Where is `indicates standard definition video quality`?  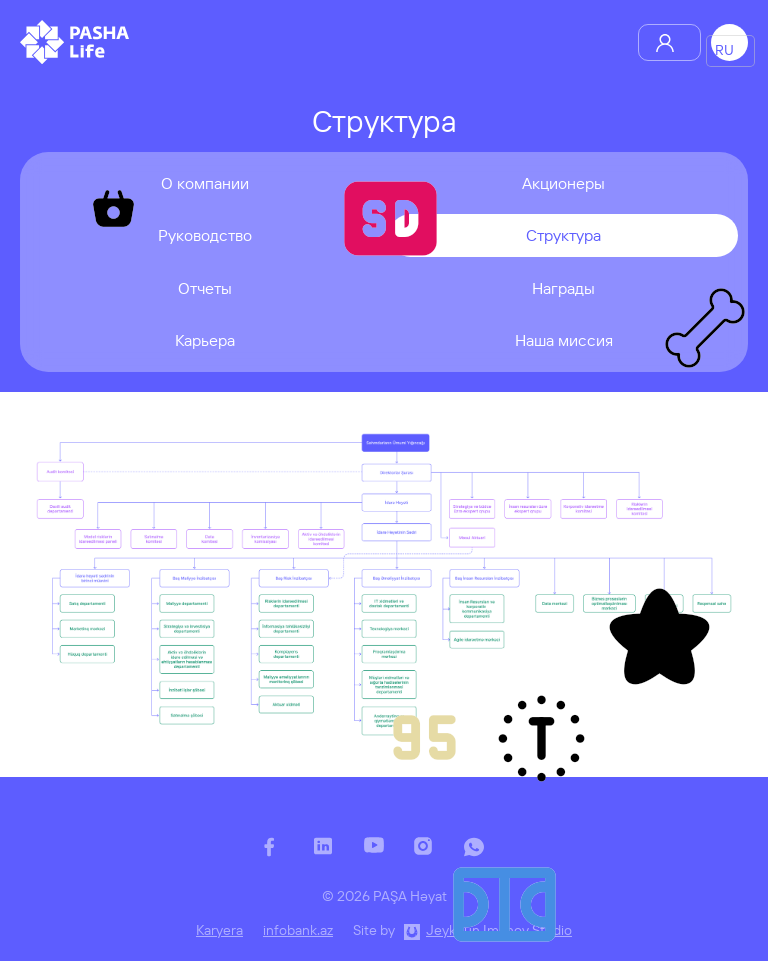
indicates standard definition video quality is located at coordinates (390, 218).